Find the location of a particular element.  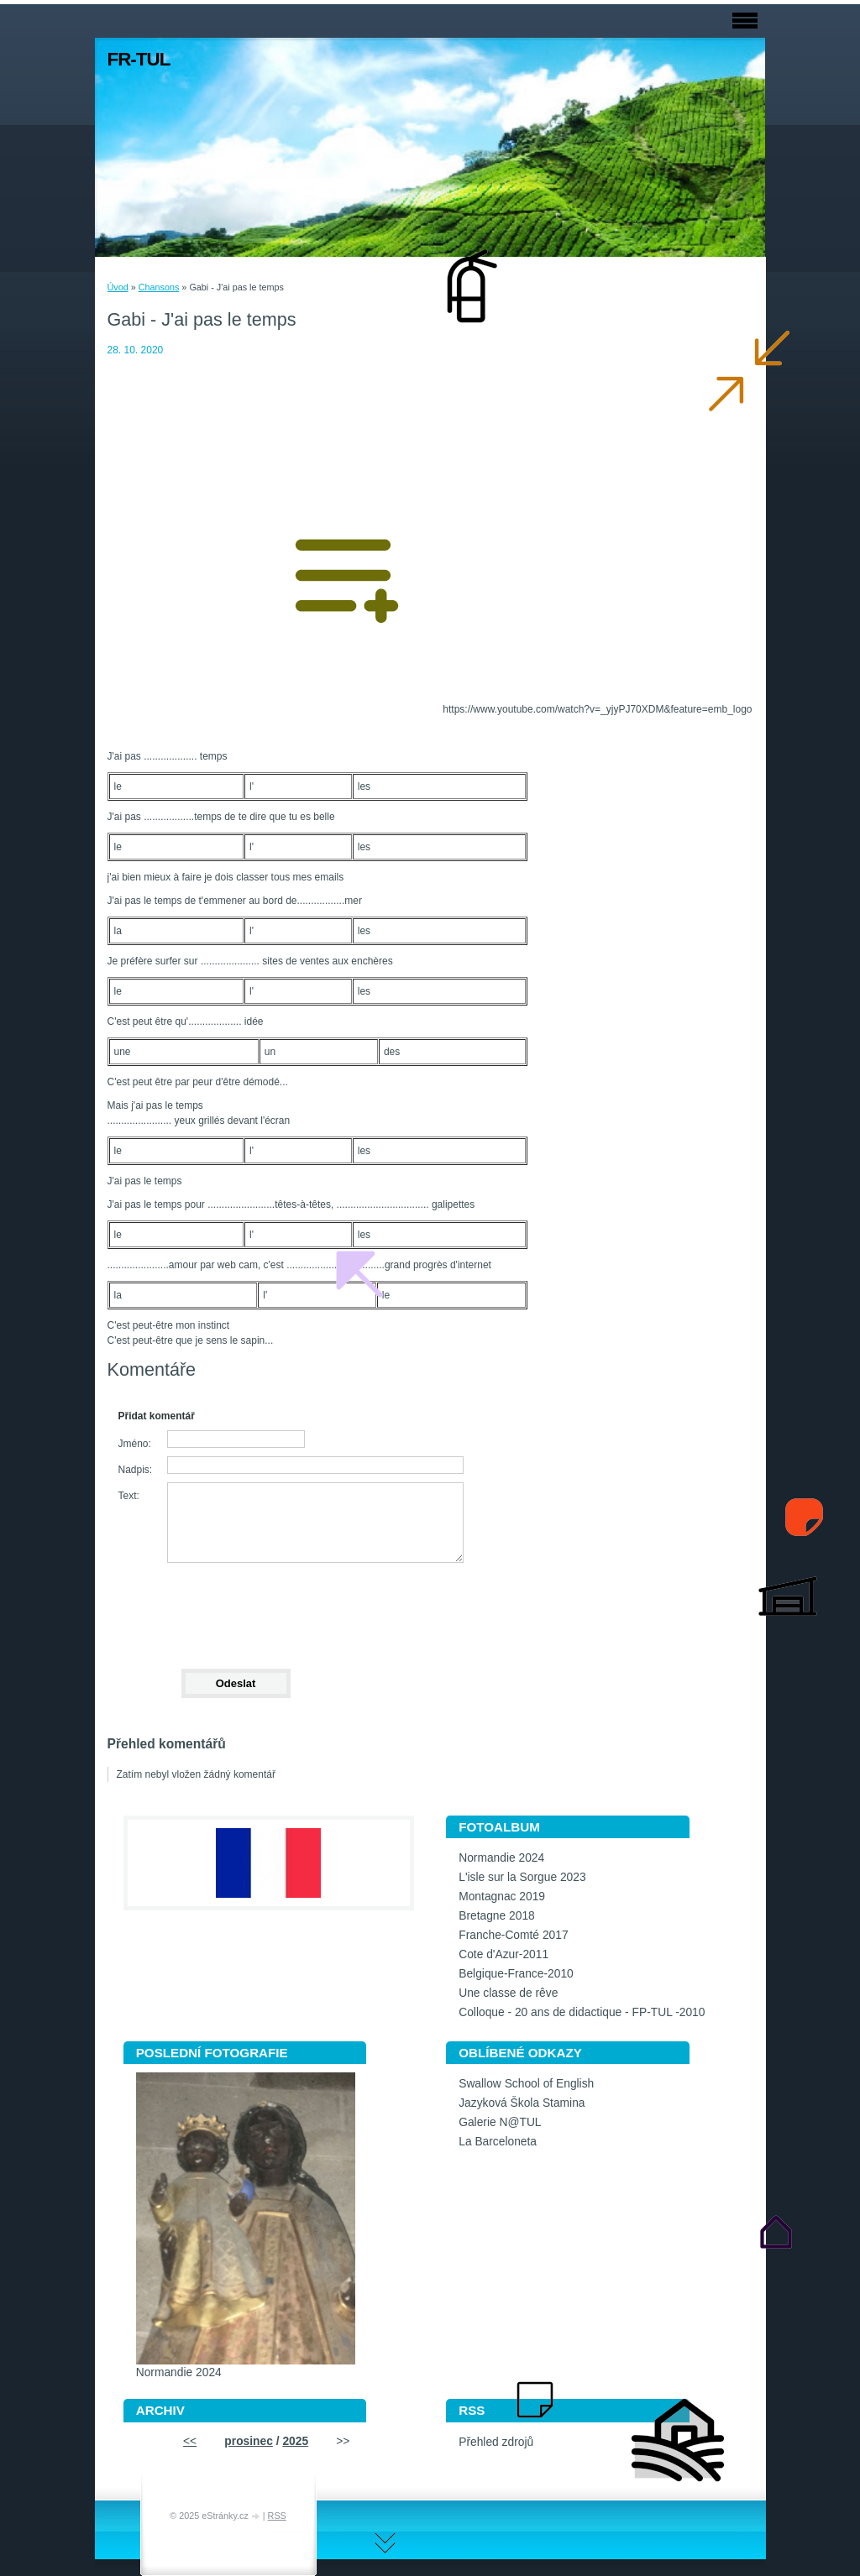

navigate to home screen is located at coordinates (776, 2233).